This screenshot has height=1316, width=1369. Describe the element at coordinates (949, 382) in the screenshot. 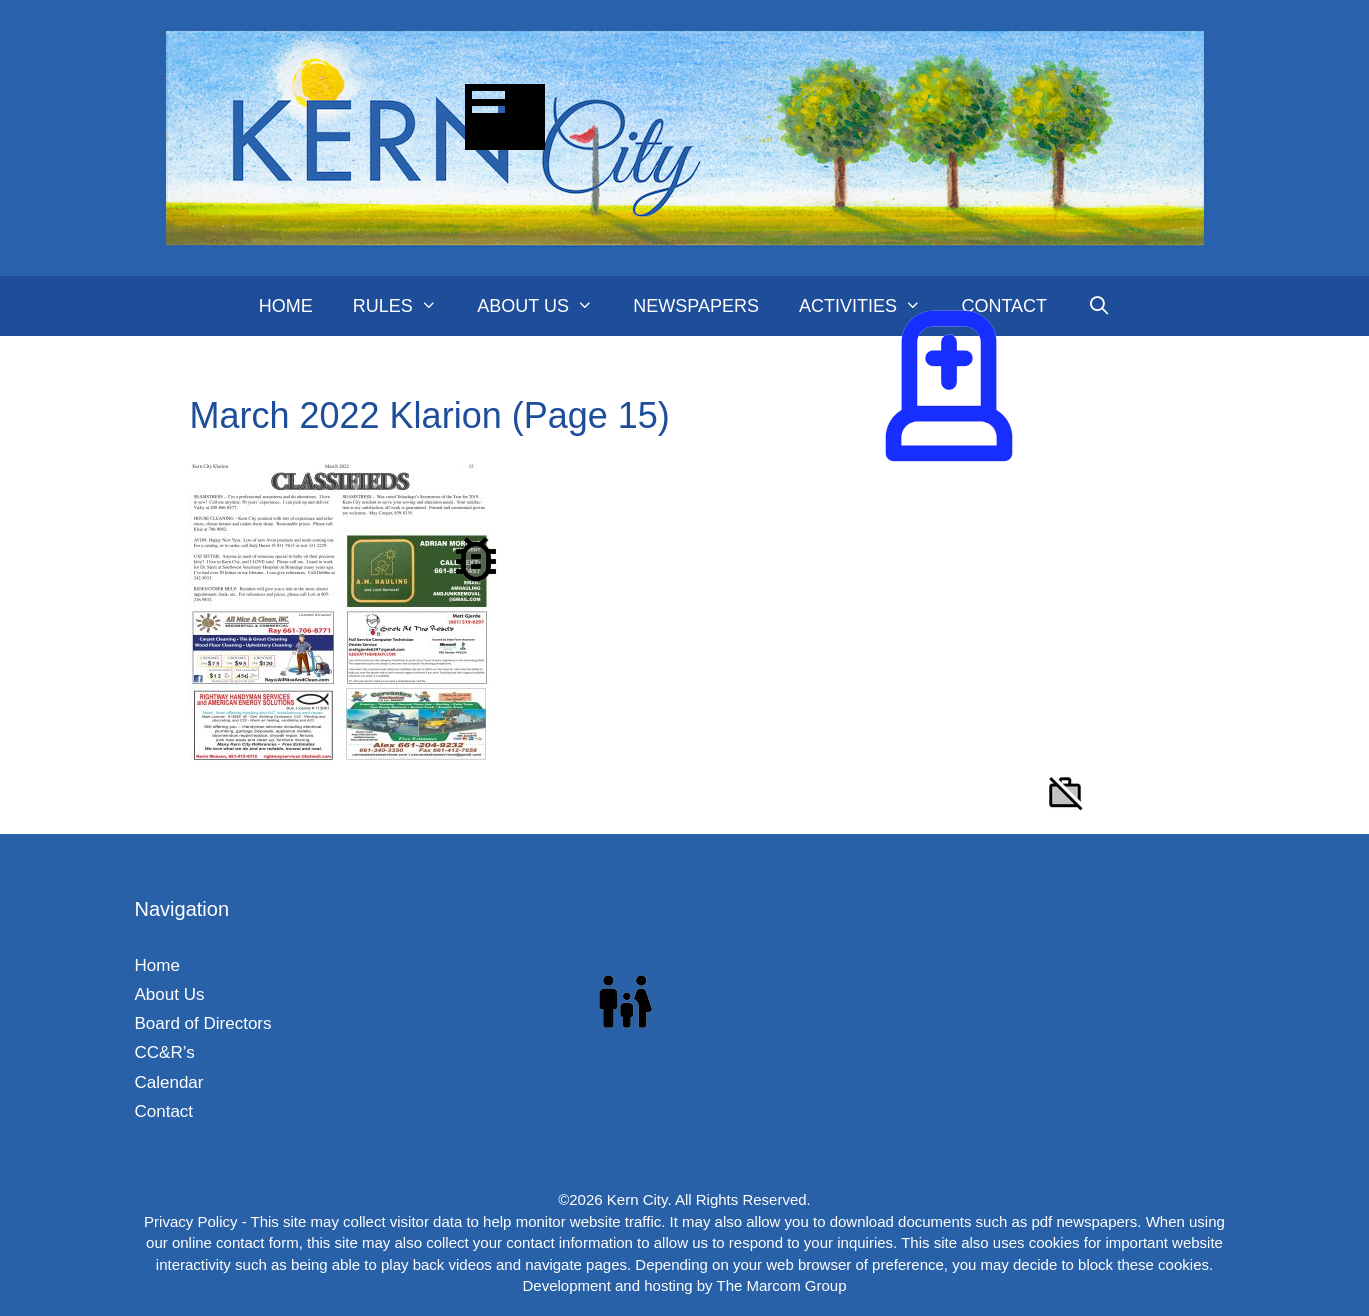

I see `indicates a memorial or cemetery location` at that location.